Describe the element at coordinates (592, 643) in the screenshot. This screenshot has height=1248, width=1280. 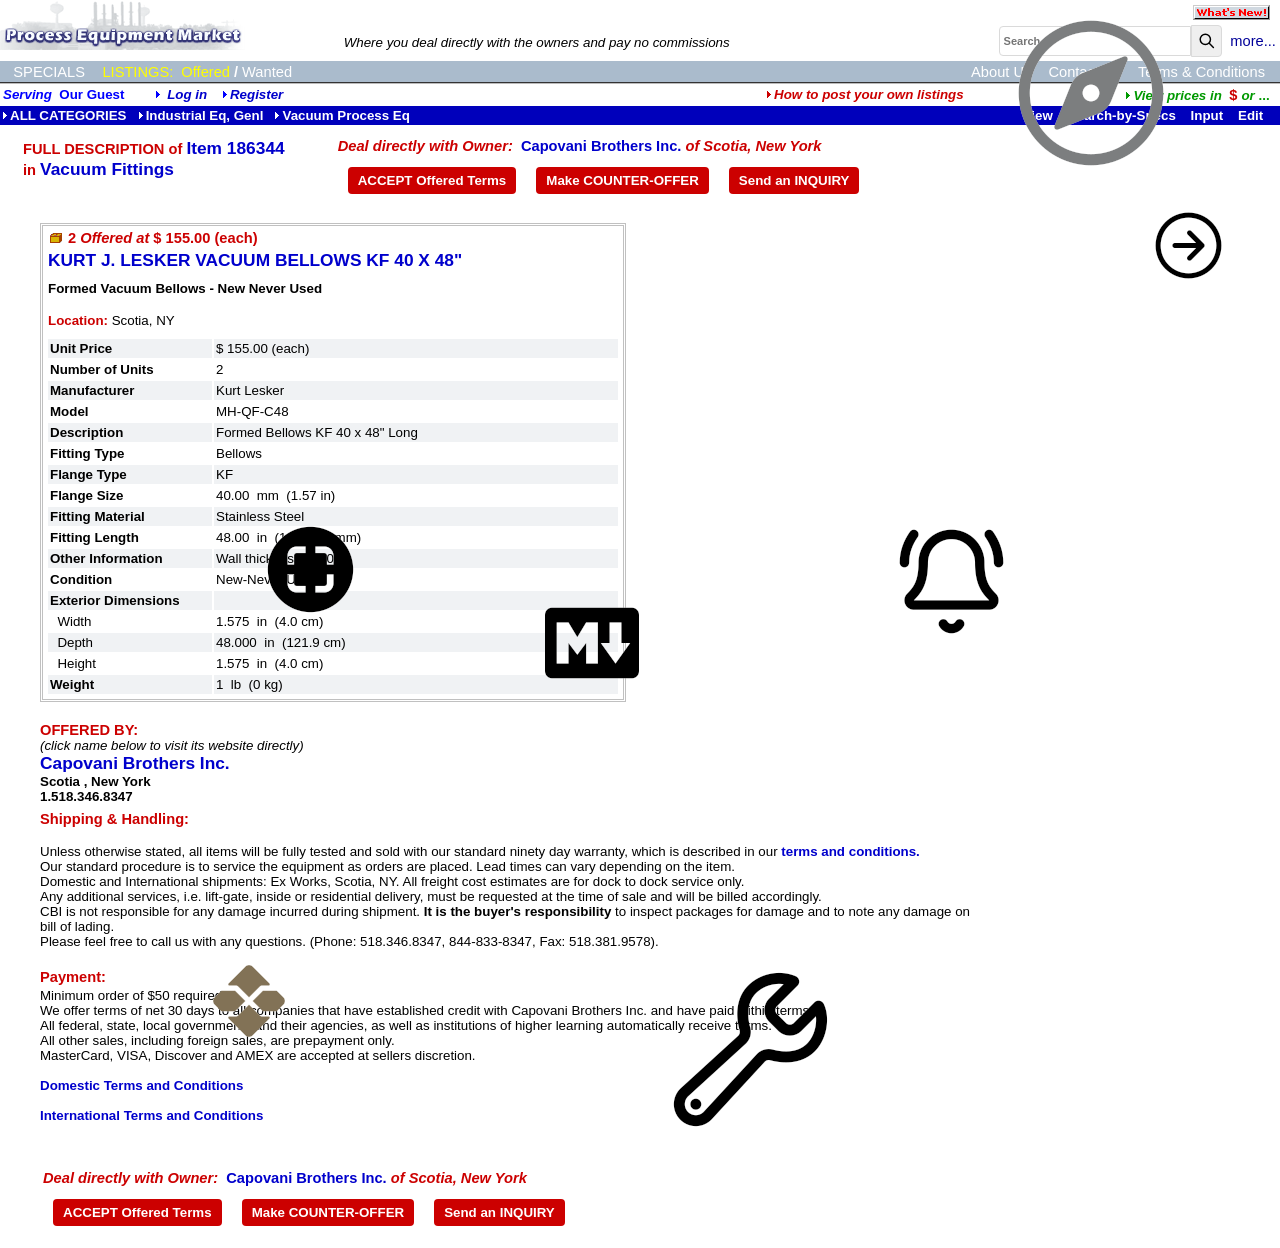
I see `indicates markdown formatting is supported` at that location.